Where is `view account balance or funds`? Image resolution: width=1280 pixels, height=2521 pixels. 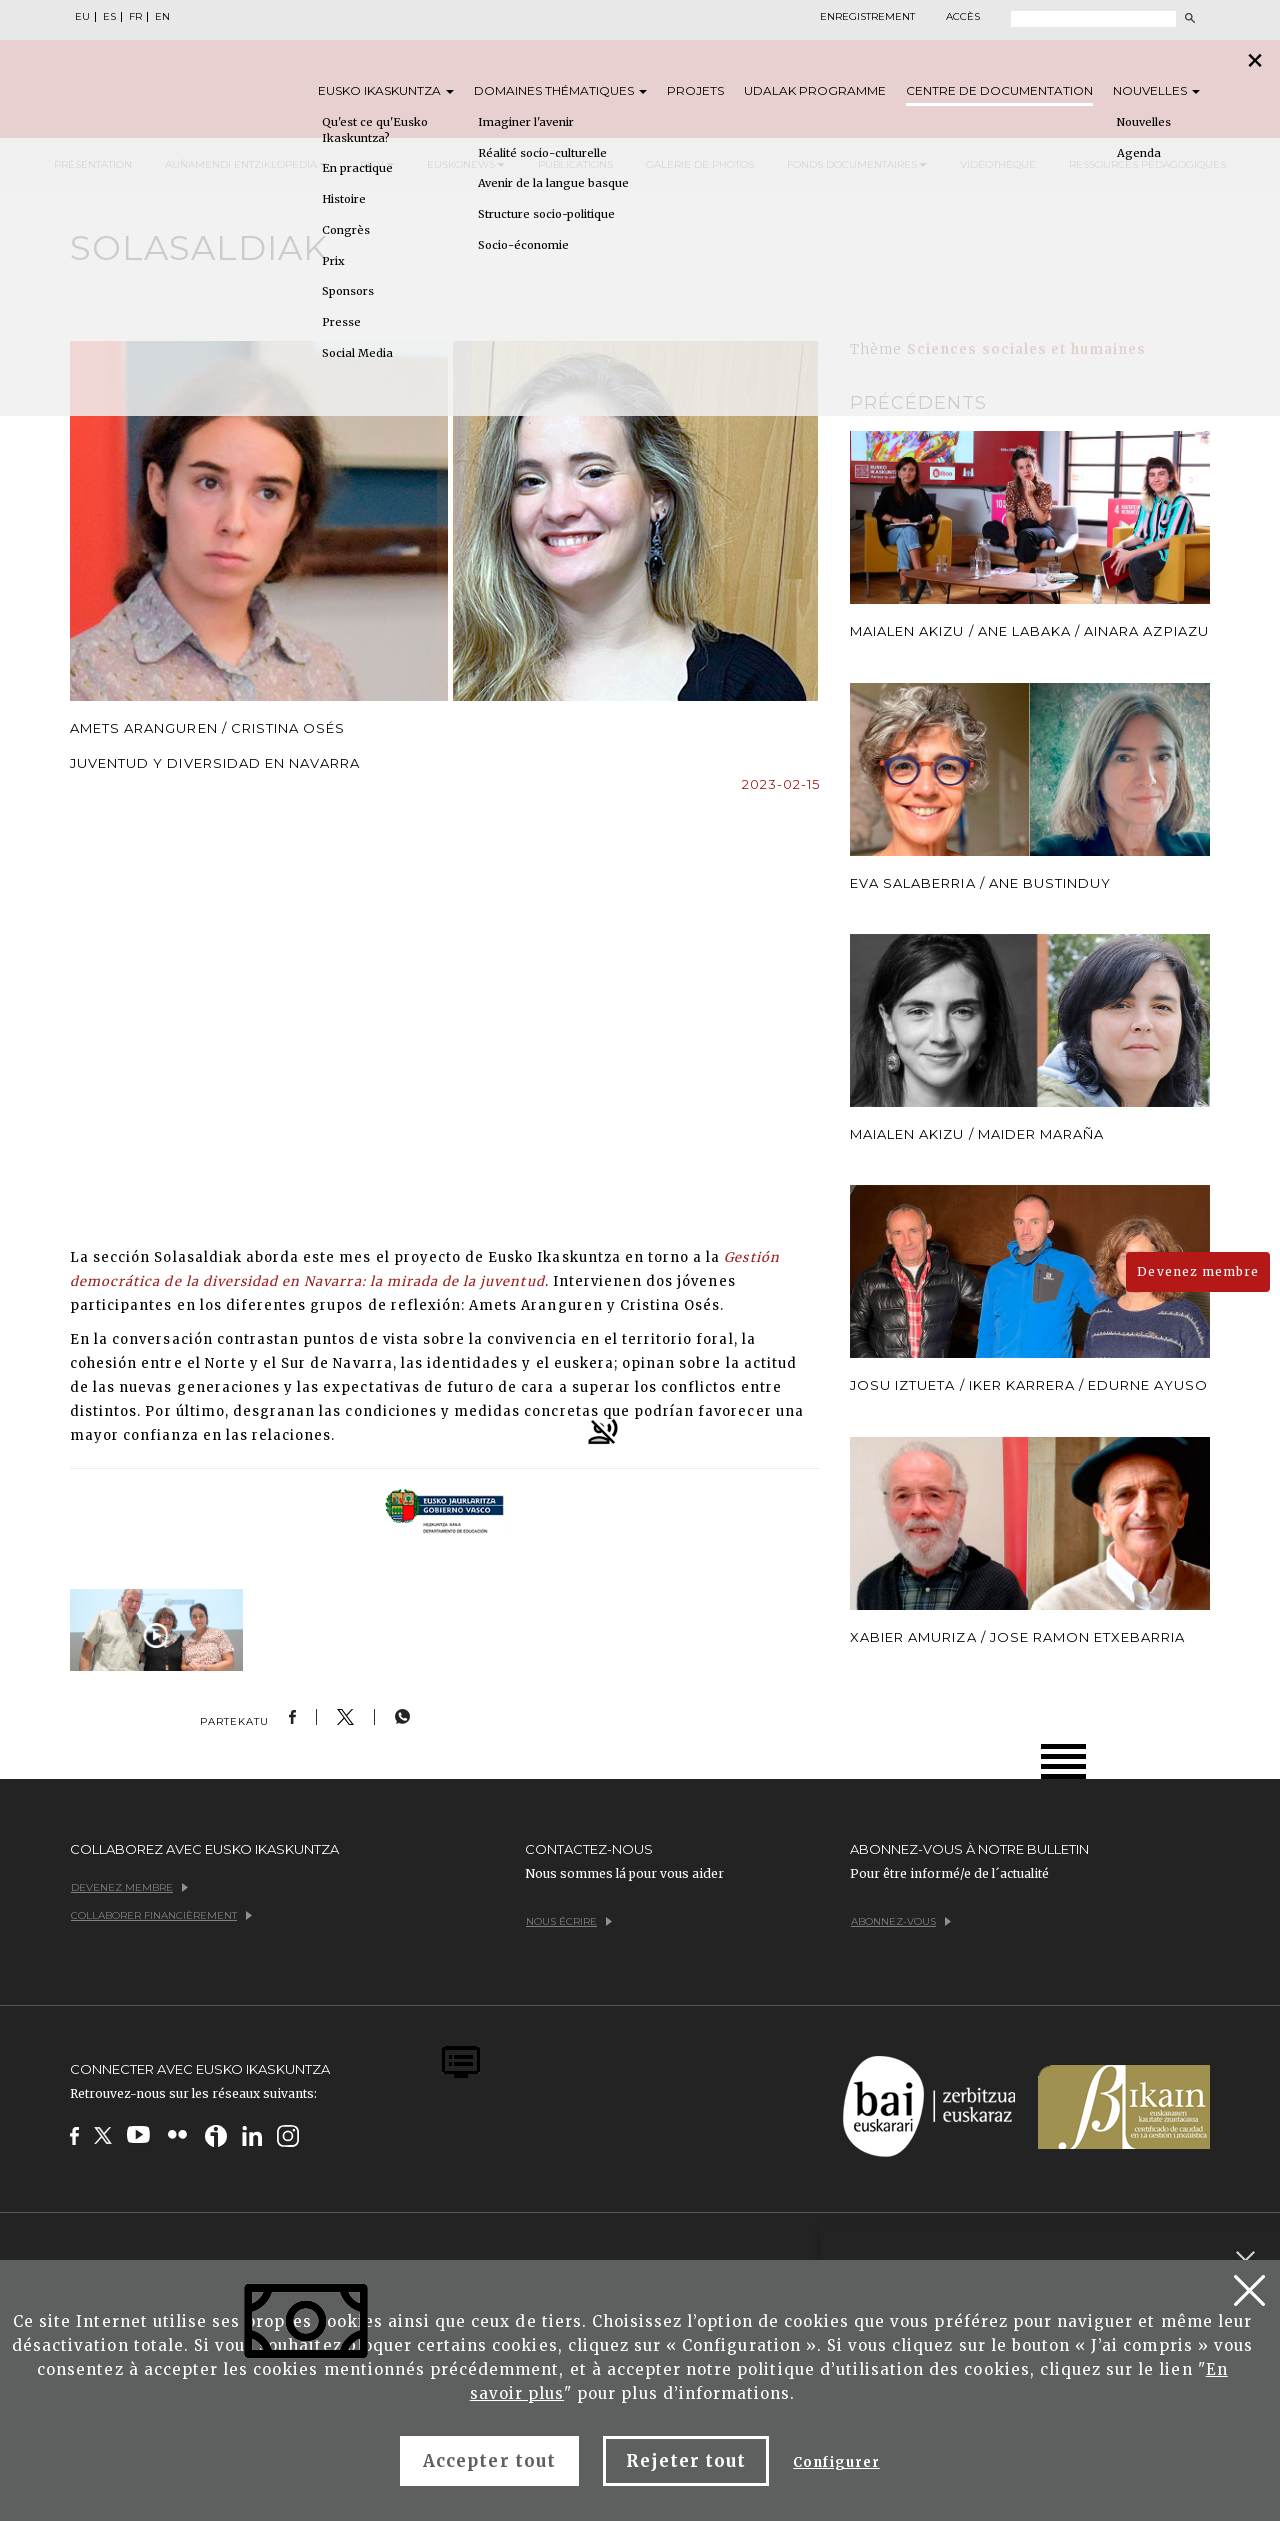
view account balance or funds is located at coordinates (306, 2321).